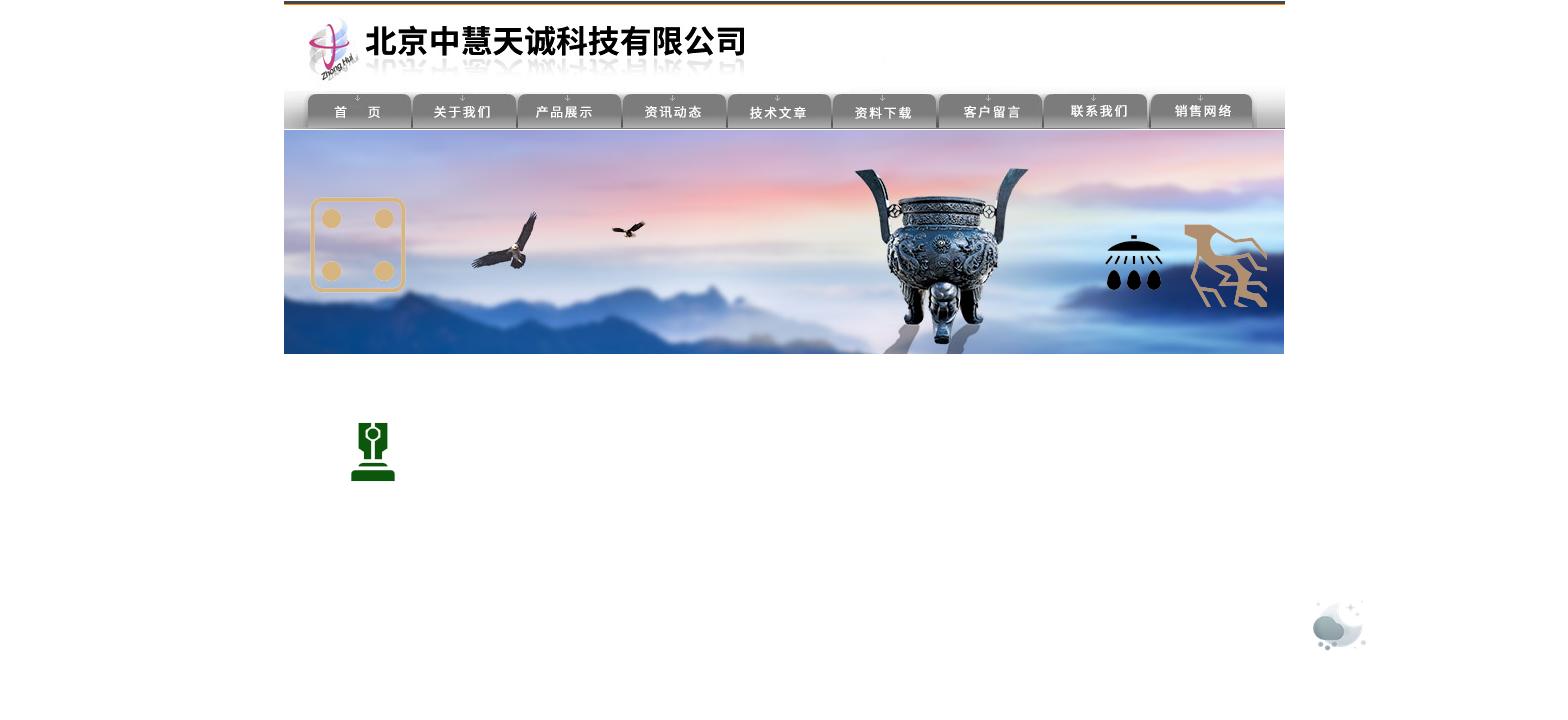 The height and width of the screenshot is (720, 1568). What do you see at coordinates (373, 452) in the screenshot?
I see `tesla coil or electrical equipment icon` at bounding box center [373, 452].